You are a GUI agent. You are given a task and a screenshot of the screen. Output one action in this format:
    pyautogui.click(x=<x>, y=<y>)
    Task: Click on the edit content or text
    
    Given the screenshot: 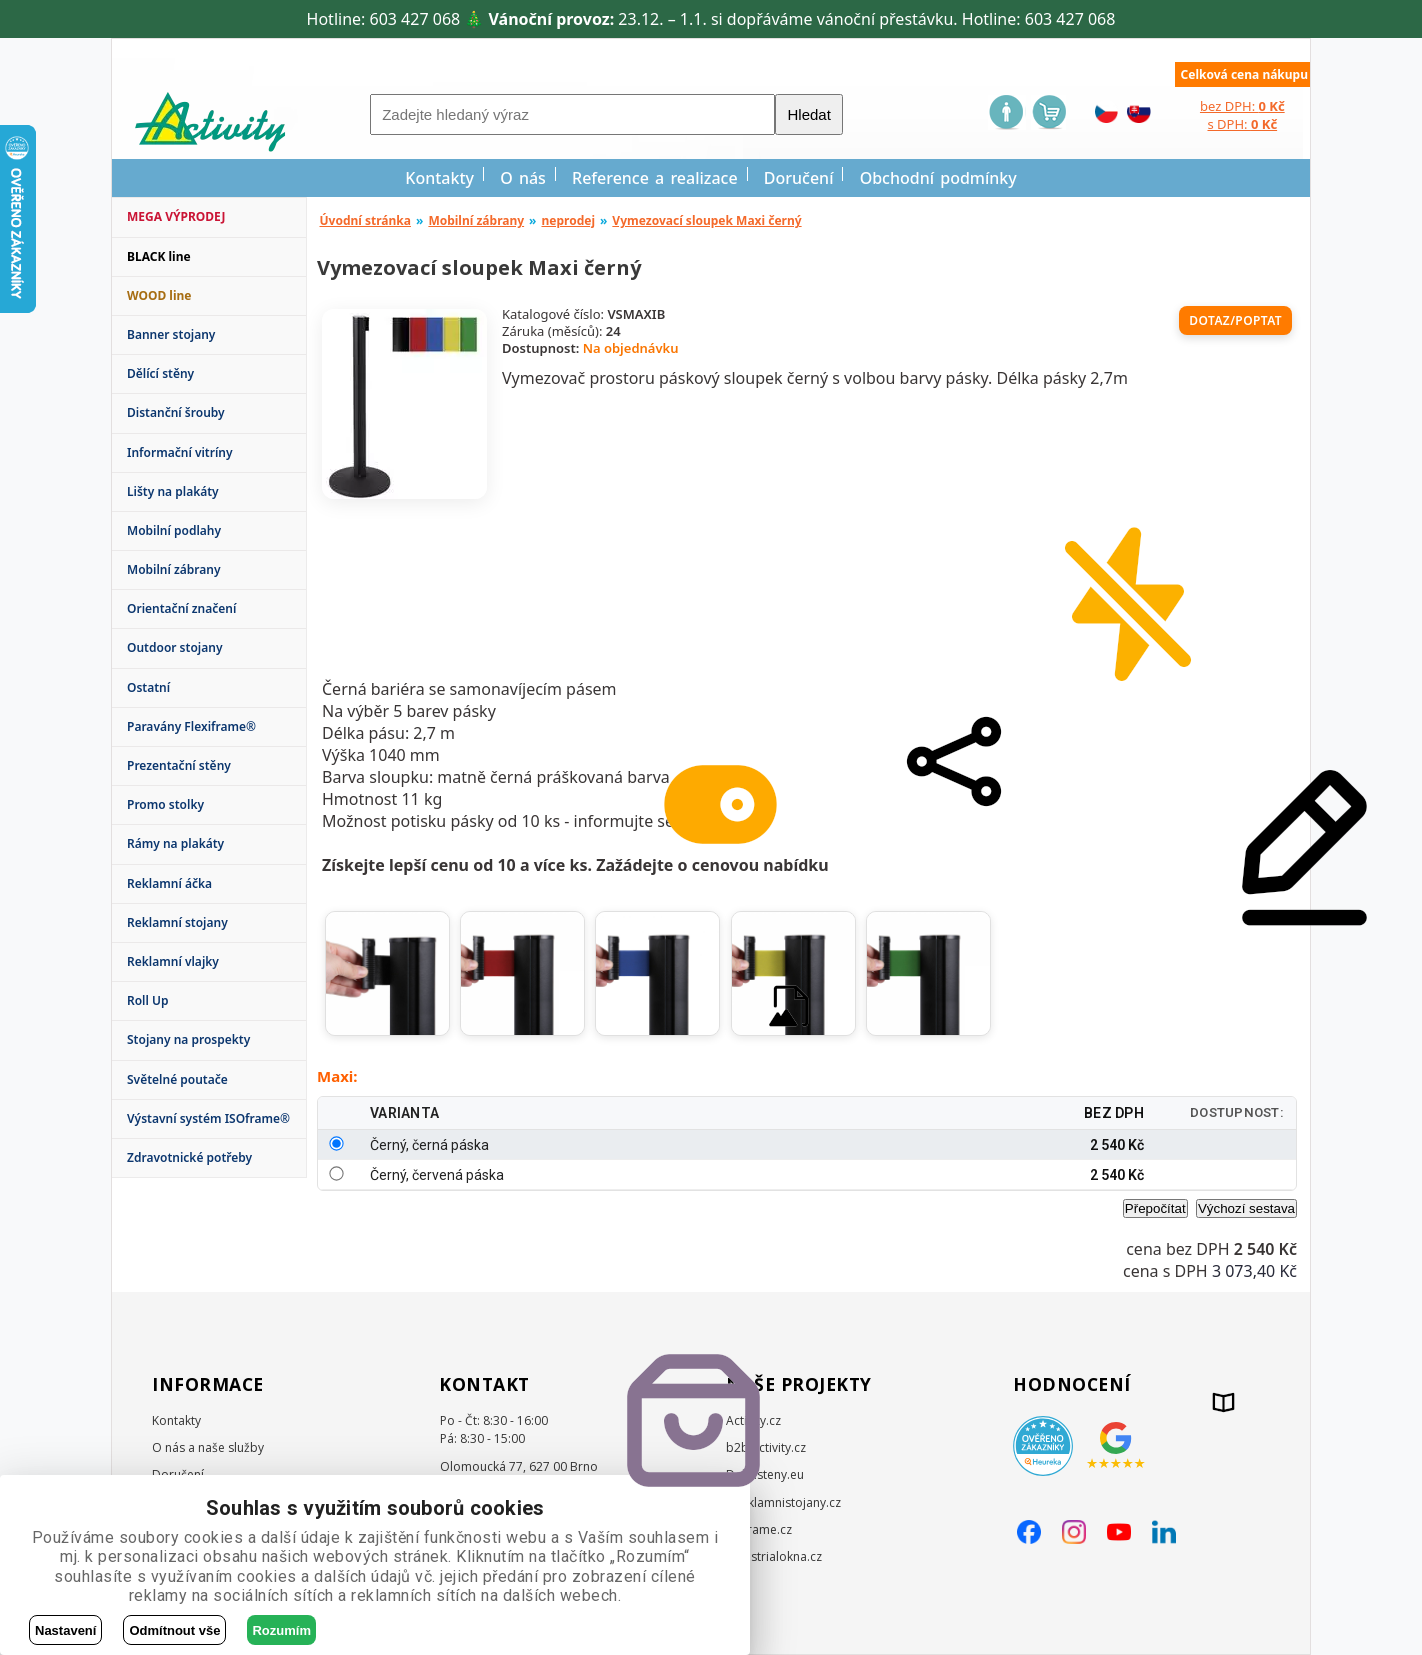 What is the action you would take?
    pyautogui.click(x=1304, y=847)
    